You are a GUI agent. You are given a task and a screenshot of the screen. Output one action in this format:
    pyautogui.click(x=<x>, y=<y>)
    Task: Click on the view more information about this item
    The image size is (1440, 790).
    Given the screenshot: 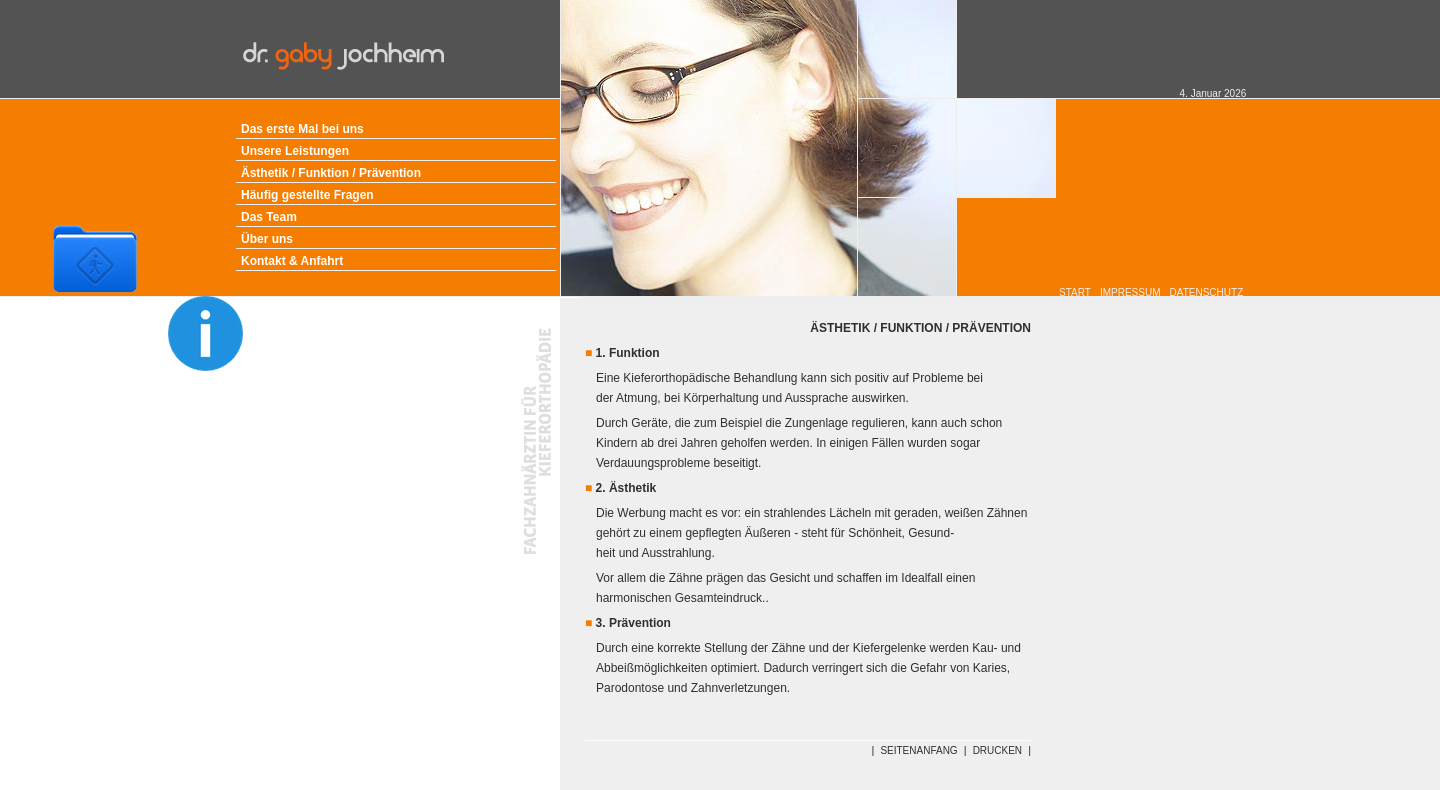 What is the action you would take?
    pyautogui.click(x=205, y=333)
    